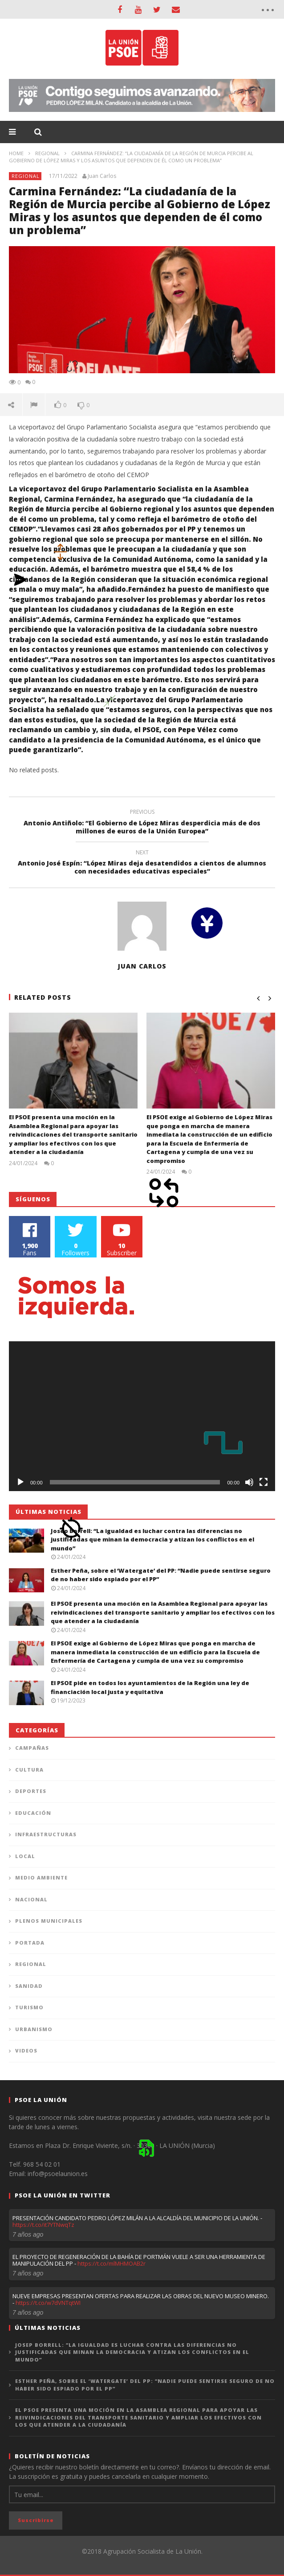 The image size is (284, 2576). What do you see at coordinates (72, 366) in the screenshot?
I see `unlink or disconnect a connection` at bounding box center [72, 366].